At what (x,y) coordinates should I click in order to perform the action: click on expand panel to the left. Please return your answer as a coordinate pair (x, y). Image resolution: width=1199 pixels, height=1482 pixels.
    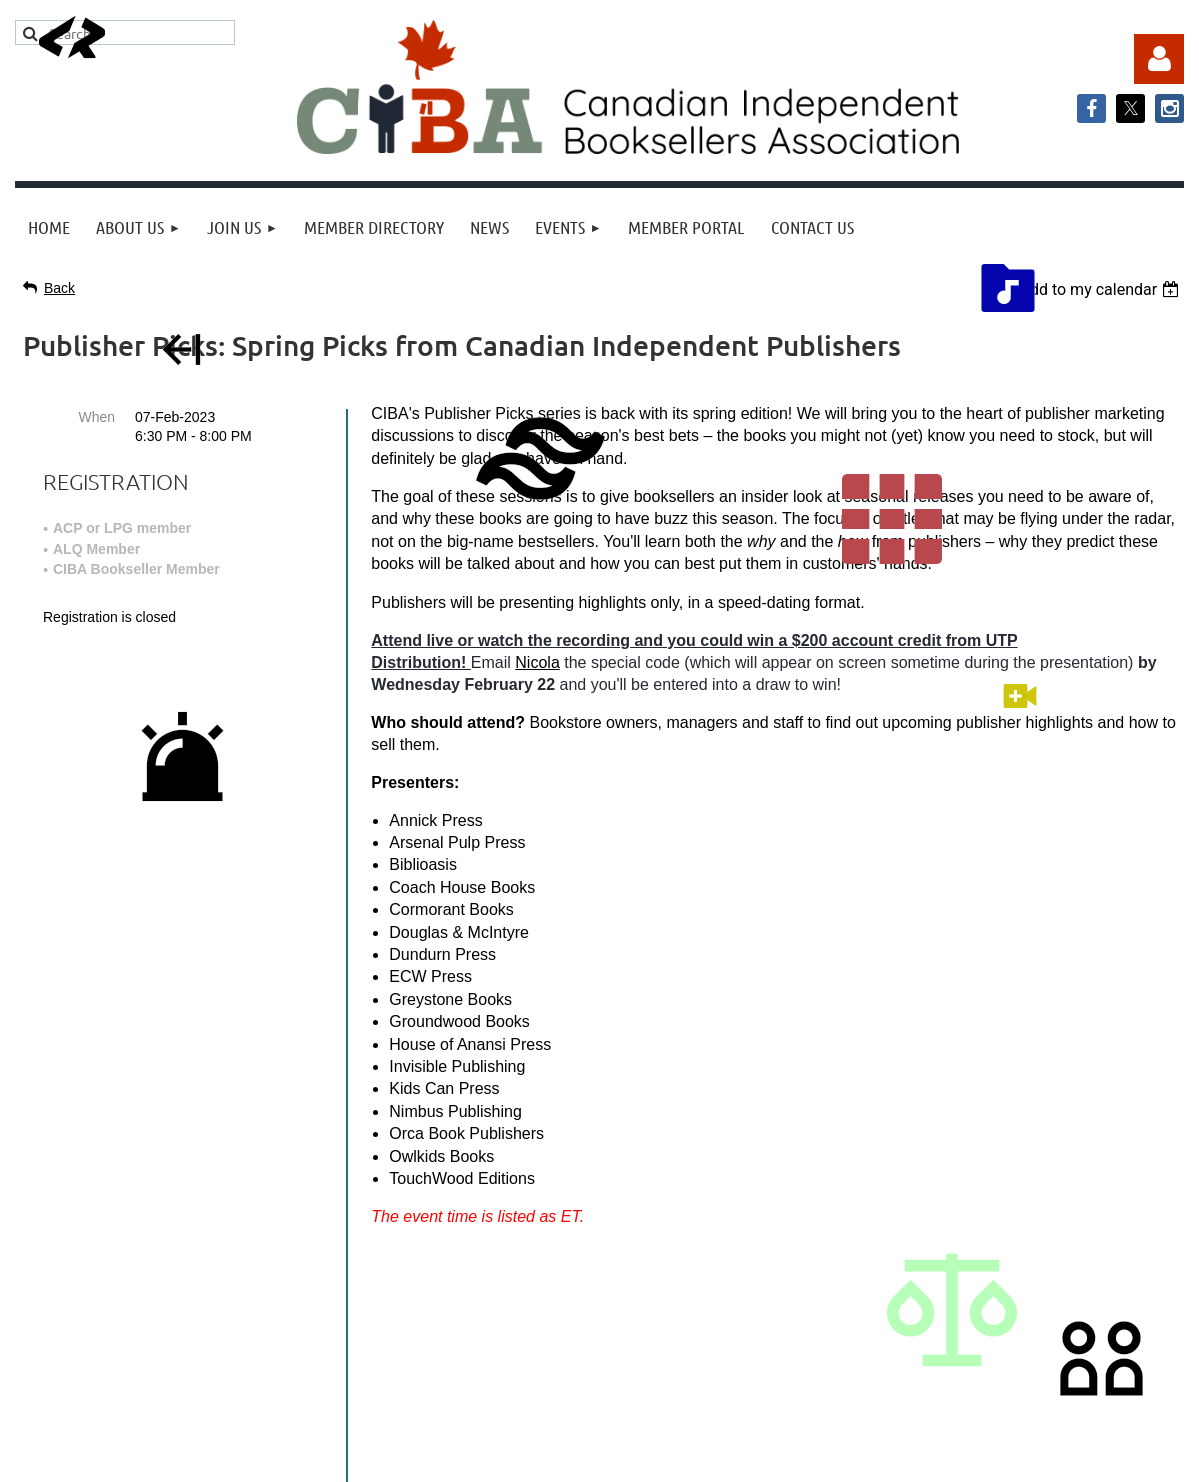
    Looking at the image, I should click on (182, 349).